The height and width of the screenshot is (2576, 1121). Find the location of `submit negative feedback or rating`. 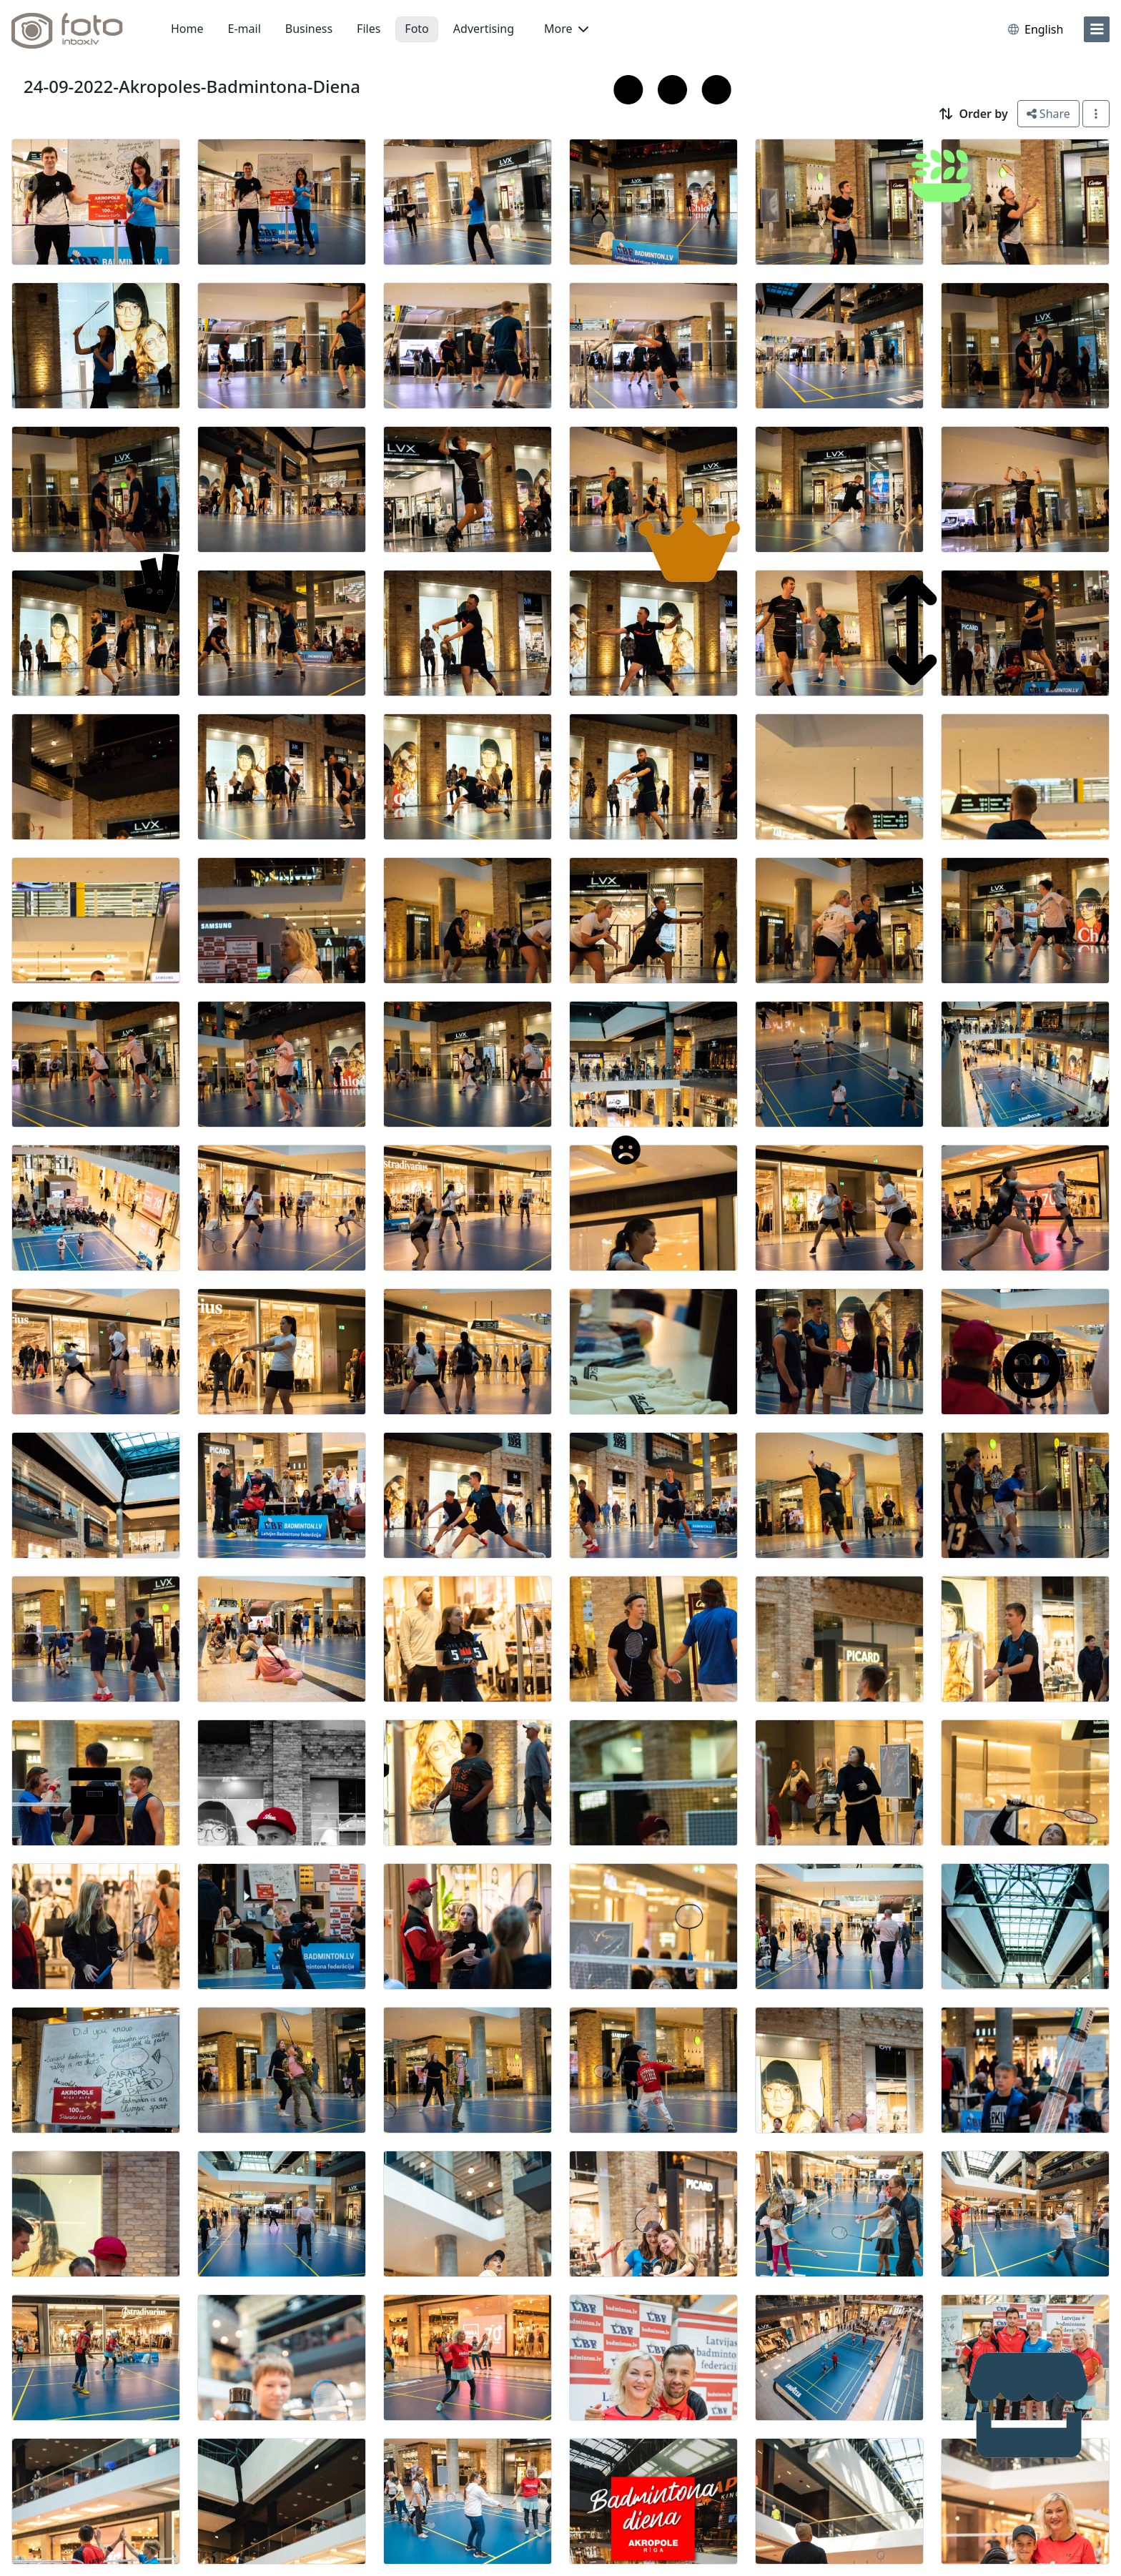

submit negative feedback or rating is located at coordinates (626, 1150).